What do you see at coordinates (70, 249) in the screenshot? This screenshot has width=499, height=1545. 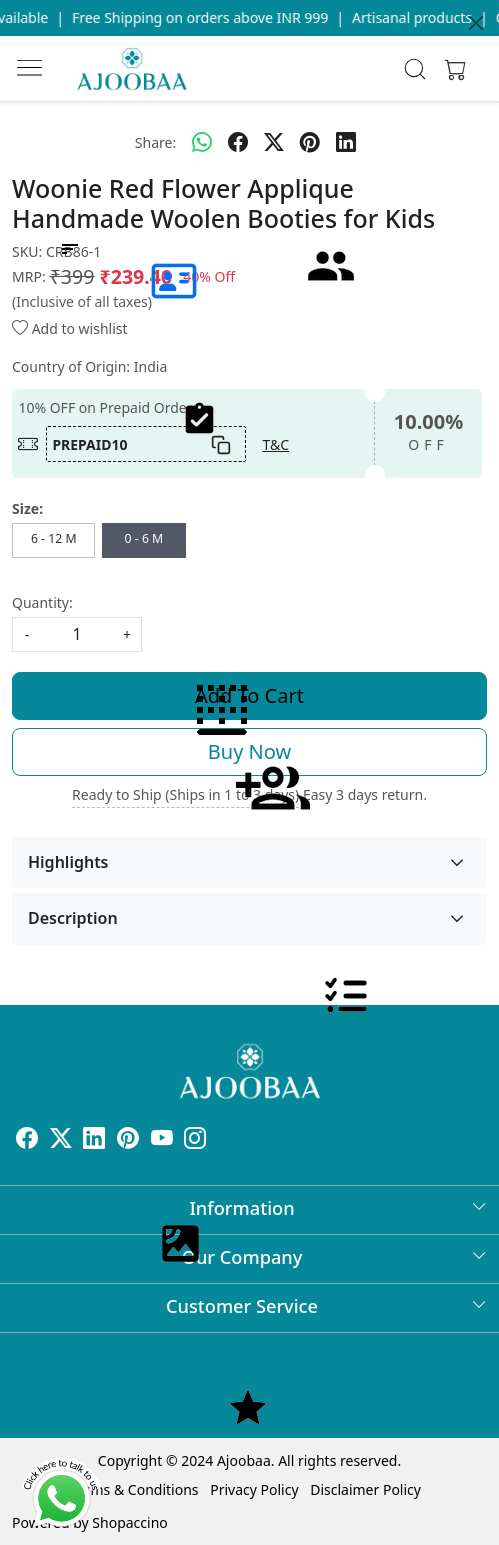 I see `sort list items by criteria` at bounding box center [70, 249].